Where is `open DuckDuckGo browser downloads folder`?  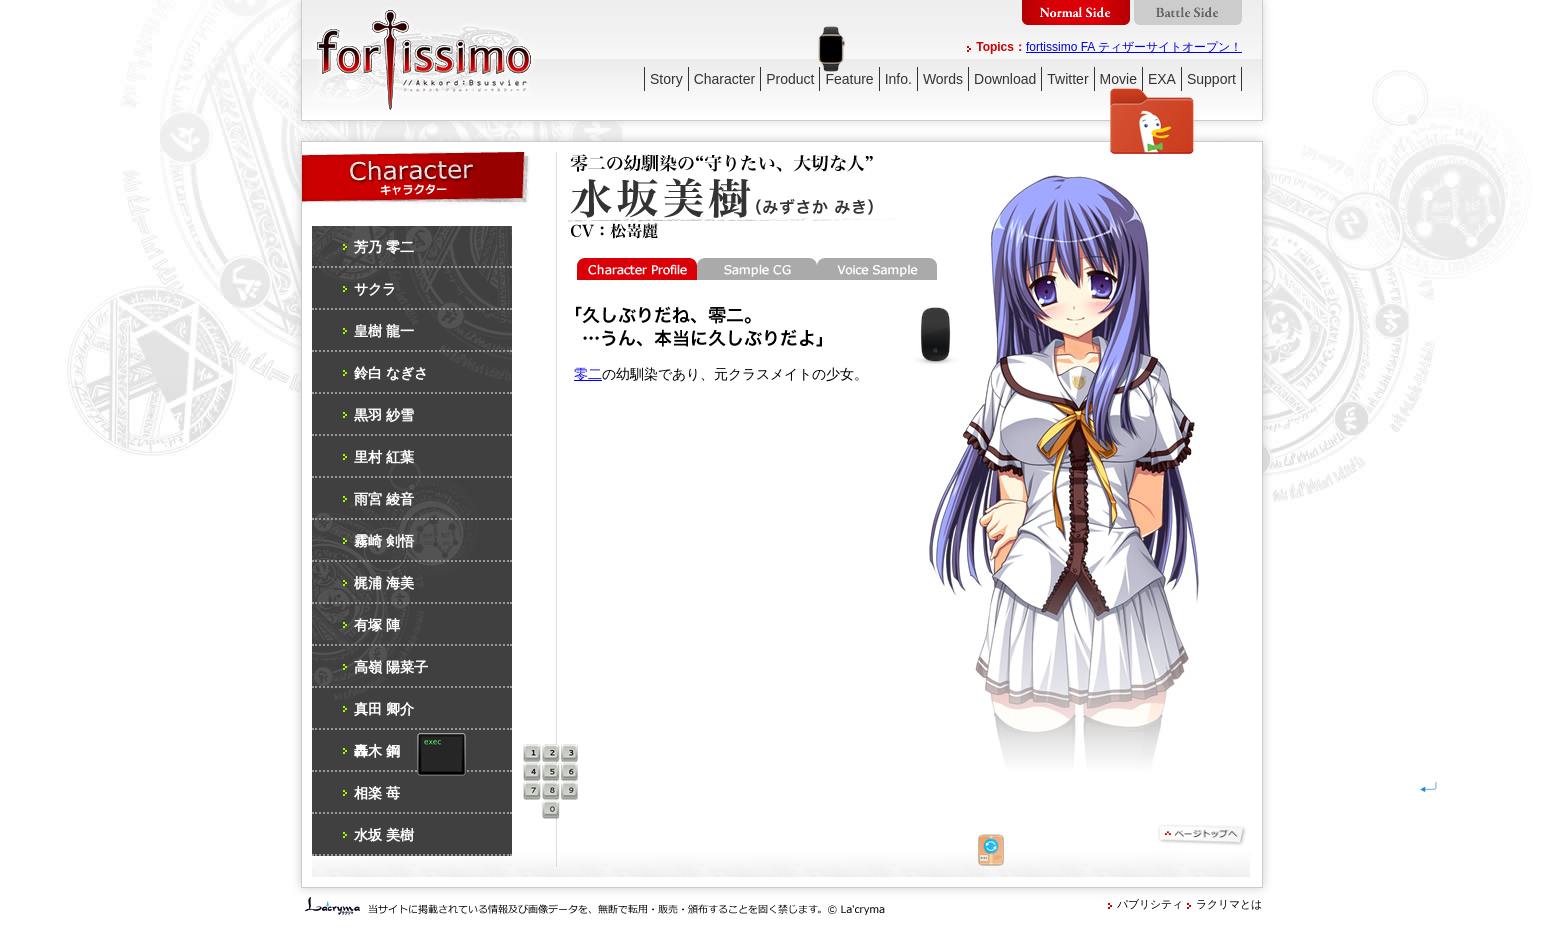
open DuckDuckGo browser downloads folder is located at coordinates (1151, 123).